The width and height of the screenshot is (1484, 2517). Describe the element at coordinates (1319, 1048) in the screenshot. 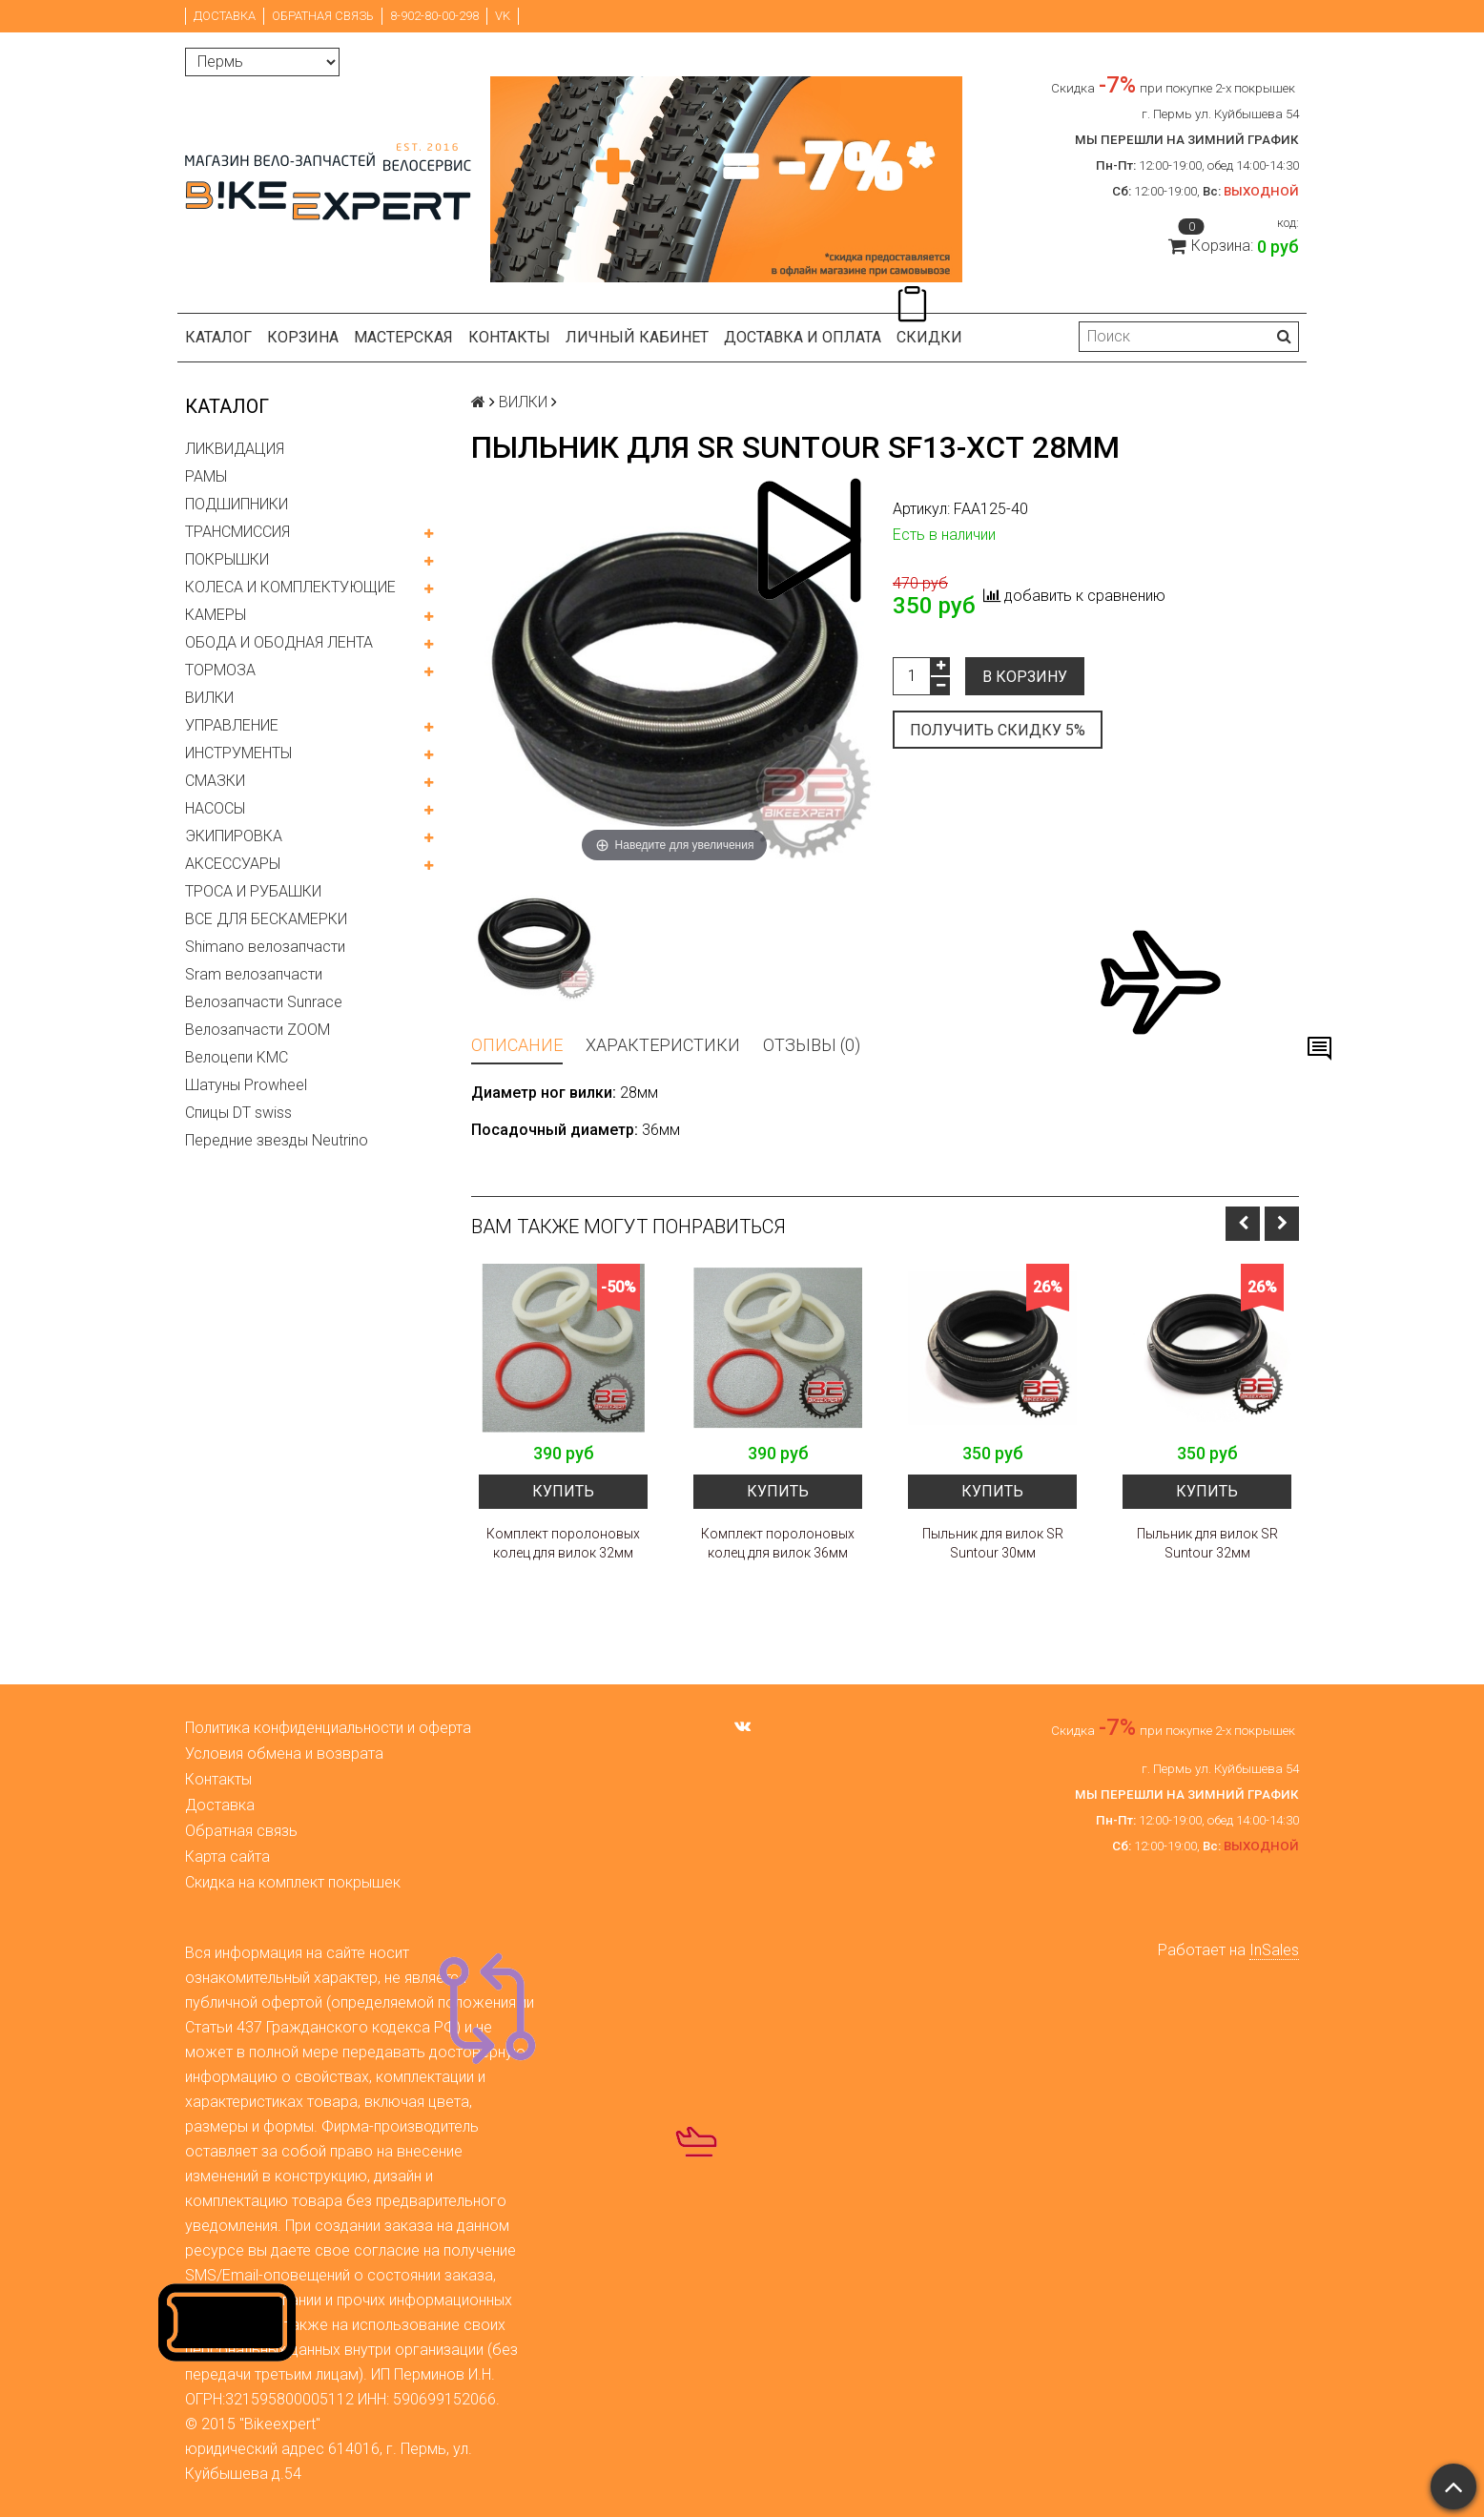

I see `leave a comment` at that location.